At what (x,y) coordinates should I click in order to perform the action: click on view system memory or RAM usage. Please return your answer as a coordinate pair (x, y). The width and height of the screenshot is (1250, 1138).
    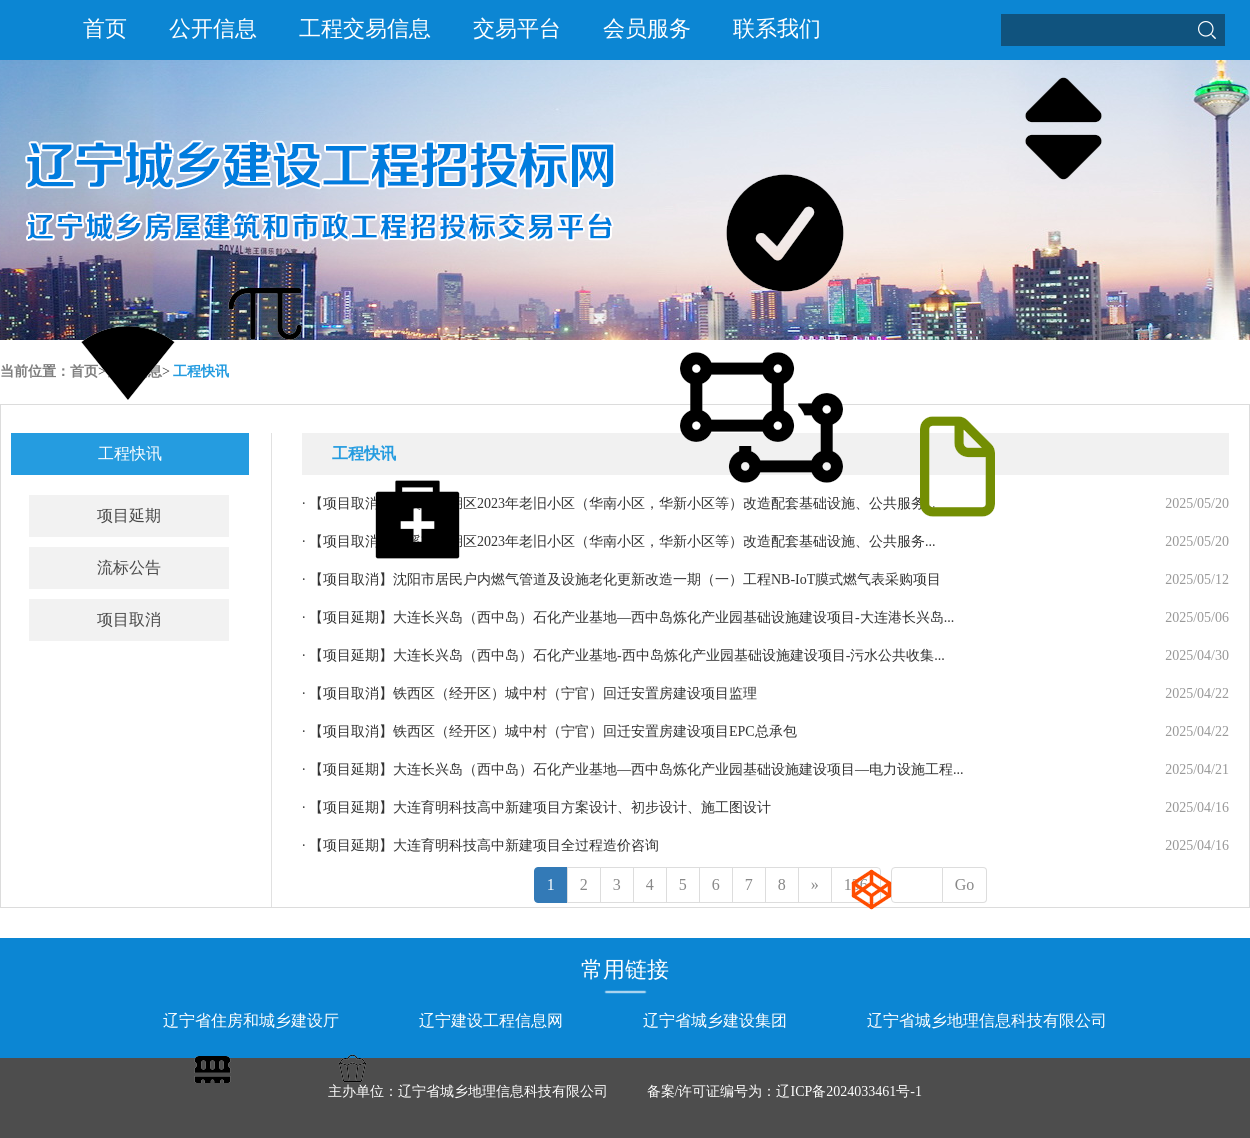
    Looking at the image, I should click on (212, 1069).